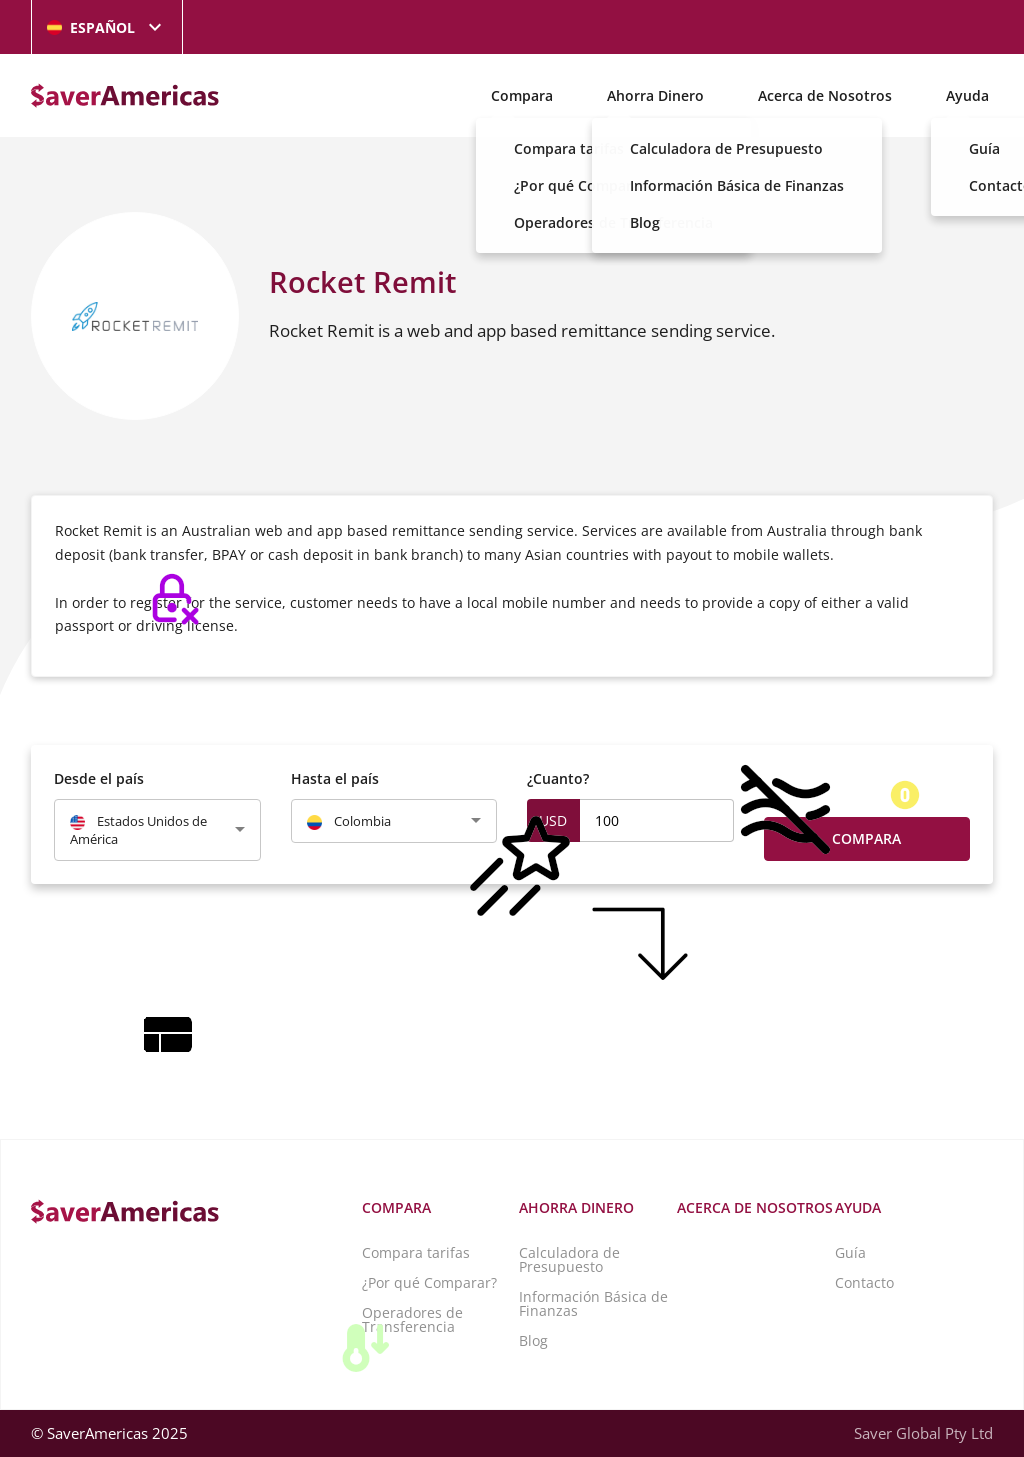 The height and width of the screenshot is (1457, 1024). I want to click on indicates temperature is decreasing, so click(365, 1348).